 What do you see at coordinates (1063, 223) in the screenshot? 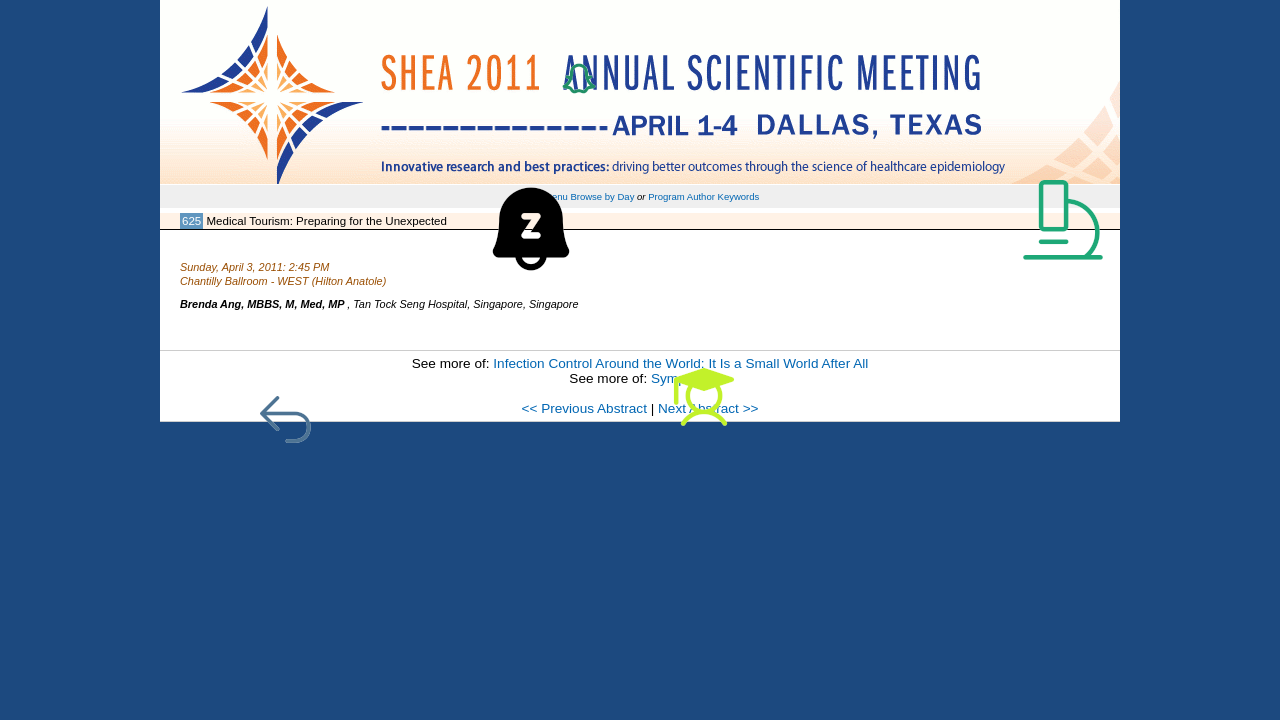
I see `access scientific or research tools` at bounding box center [1063, 223].